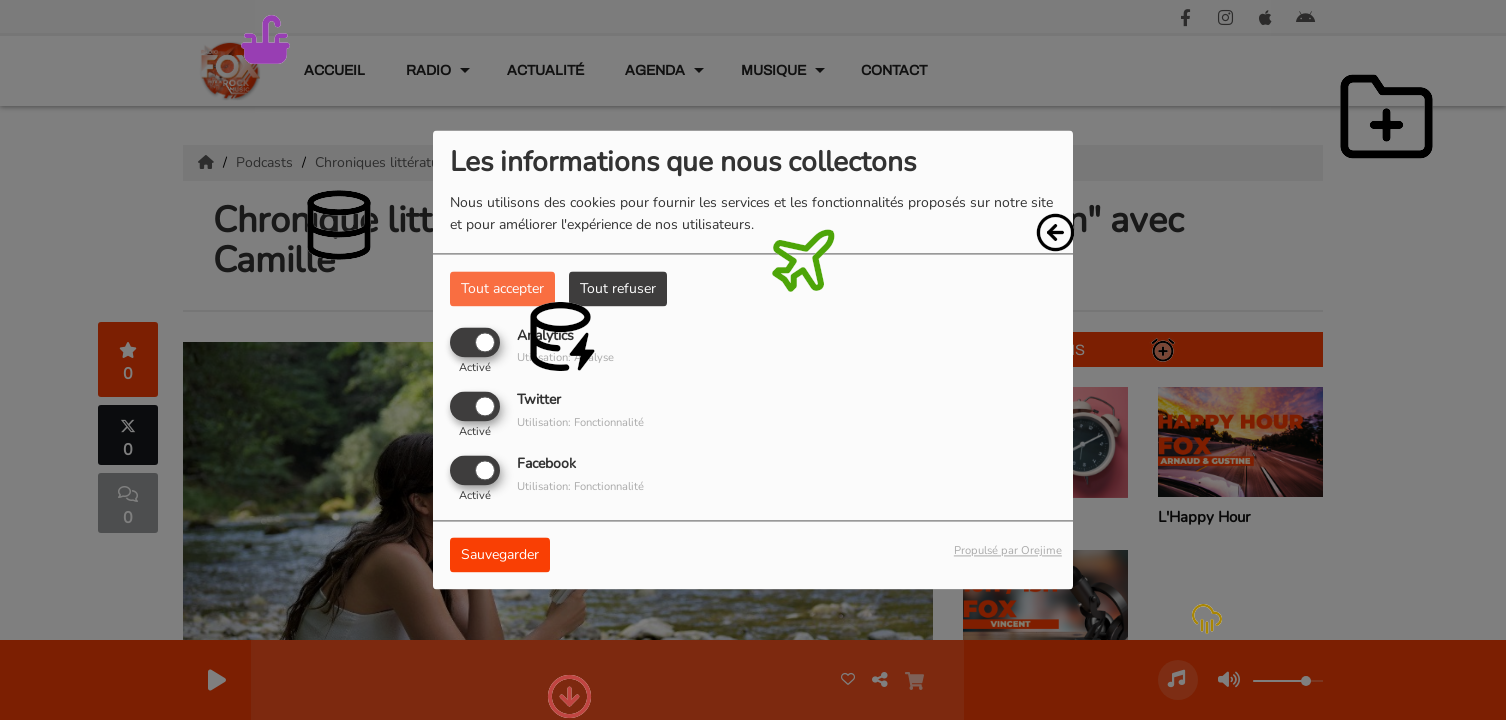  Describe the element at coordinates (1386, 116) in the screenshot. I see `create a new folder` at that location.